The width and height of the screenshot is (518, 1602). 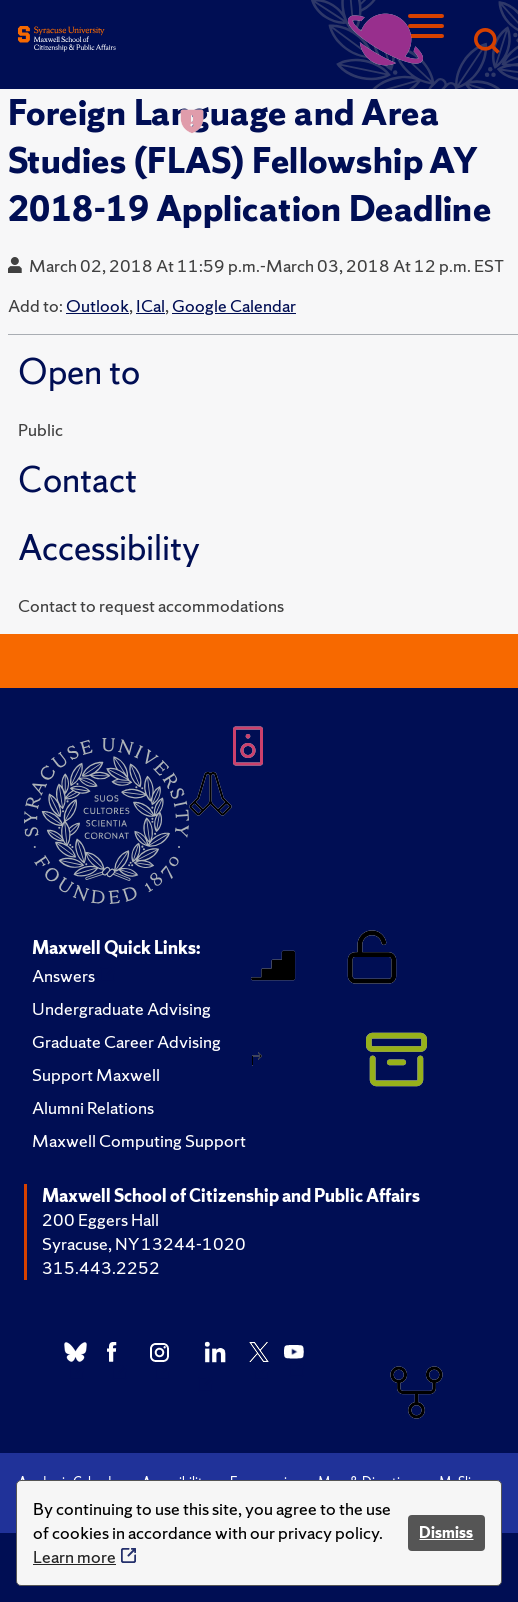 What do you see at coordinates (210, 794) in the screenshot?
I see `send a prayer or blessing` at bounding box center [210, 794].